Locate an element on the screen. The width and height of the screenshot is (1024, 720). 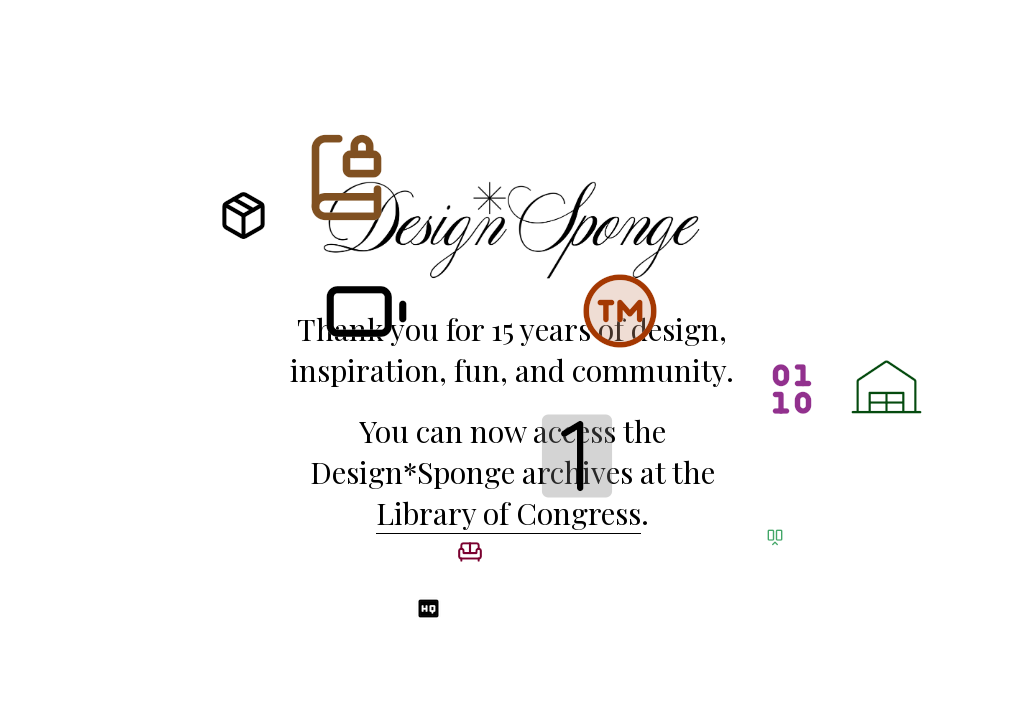
align items to bottom edge is located at coordinates (775, 537).